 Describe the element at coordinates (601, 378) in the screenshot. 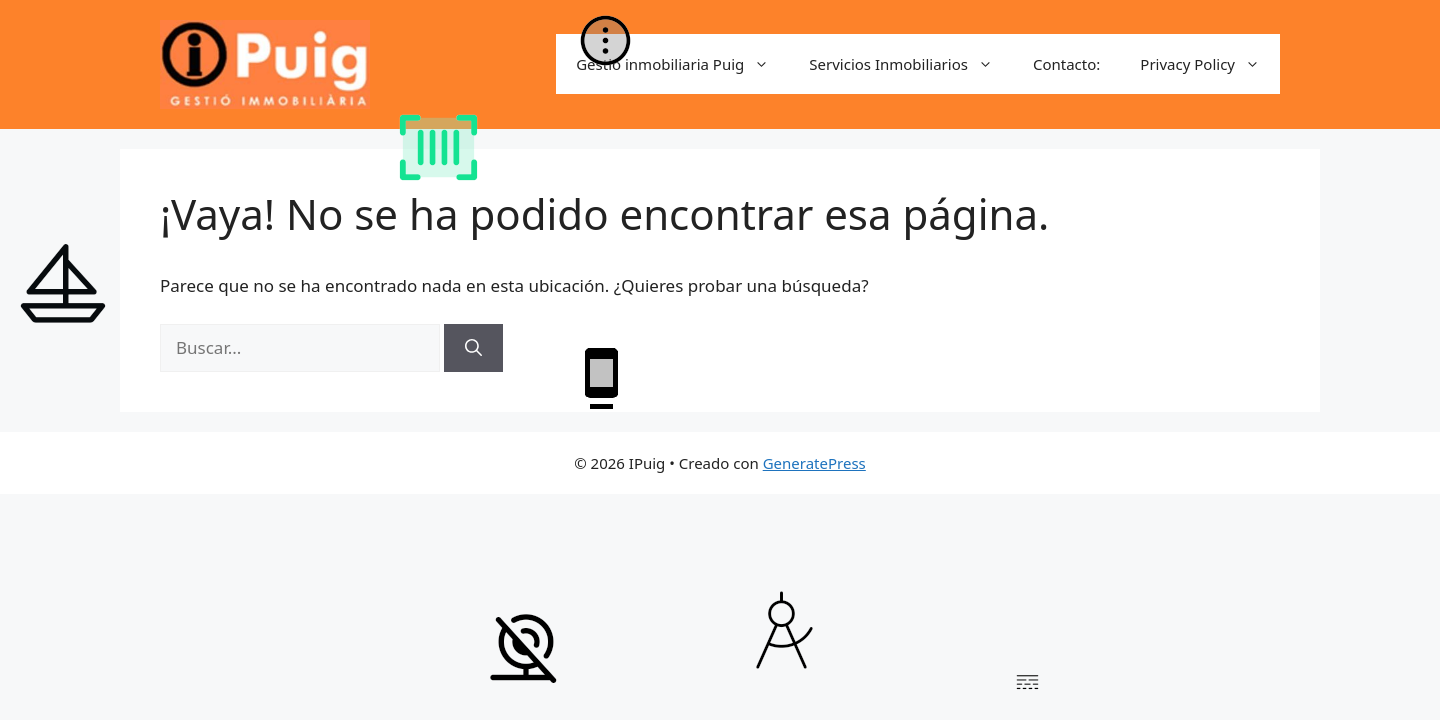

I see `dock your device to an external station` at that location.